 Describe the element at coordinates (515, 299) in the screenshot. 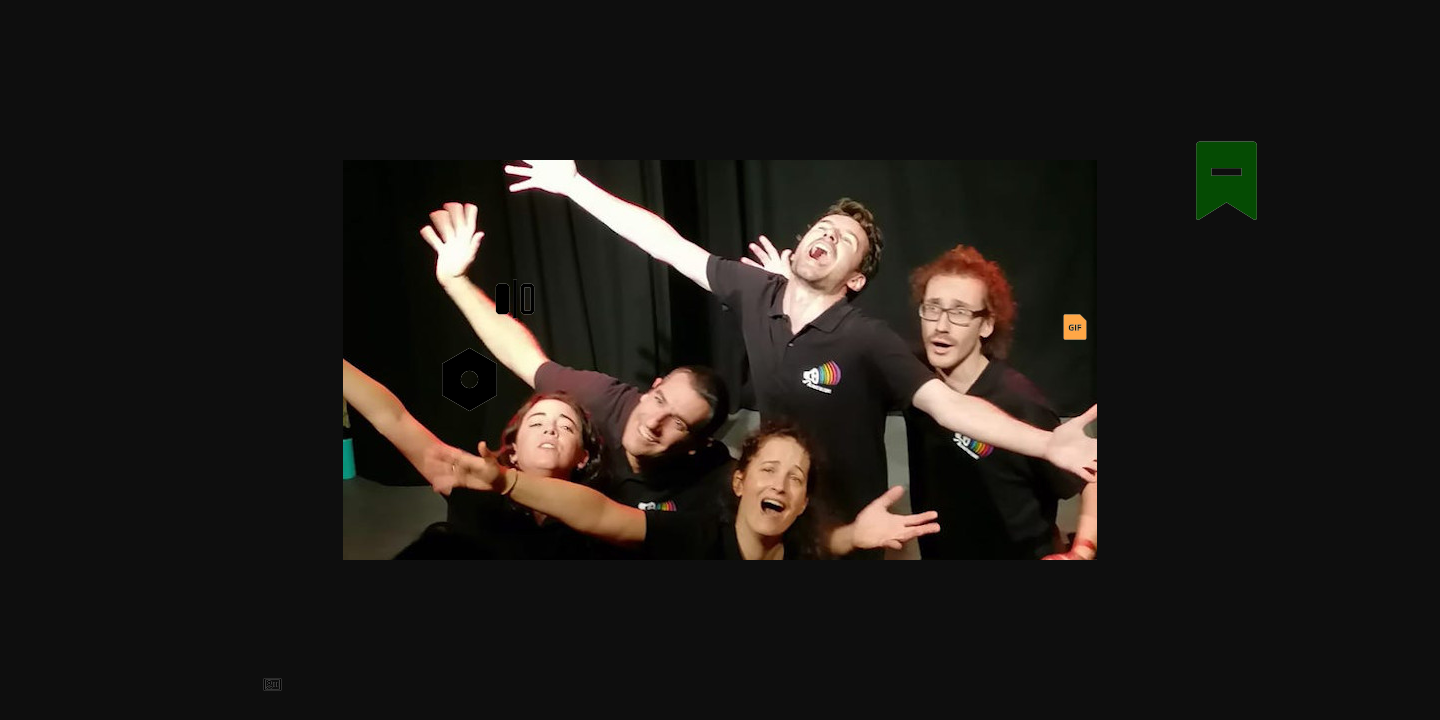

I see `flip image horizontally` at that location.